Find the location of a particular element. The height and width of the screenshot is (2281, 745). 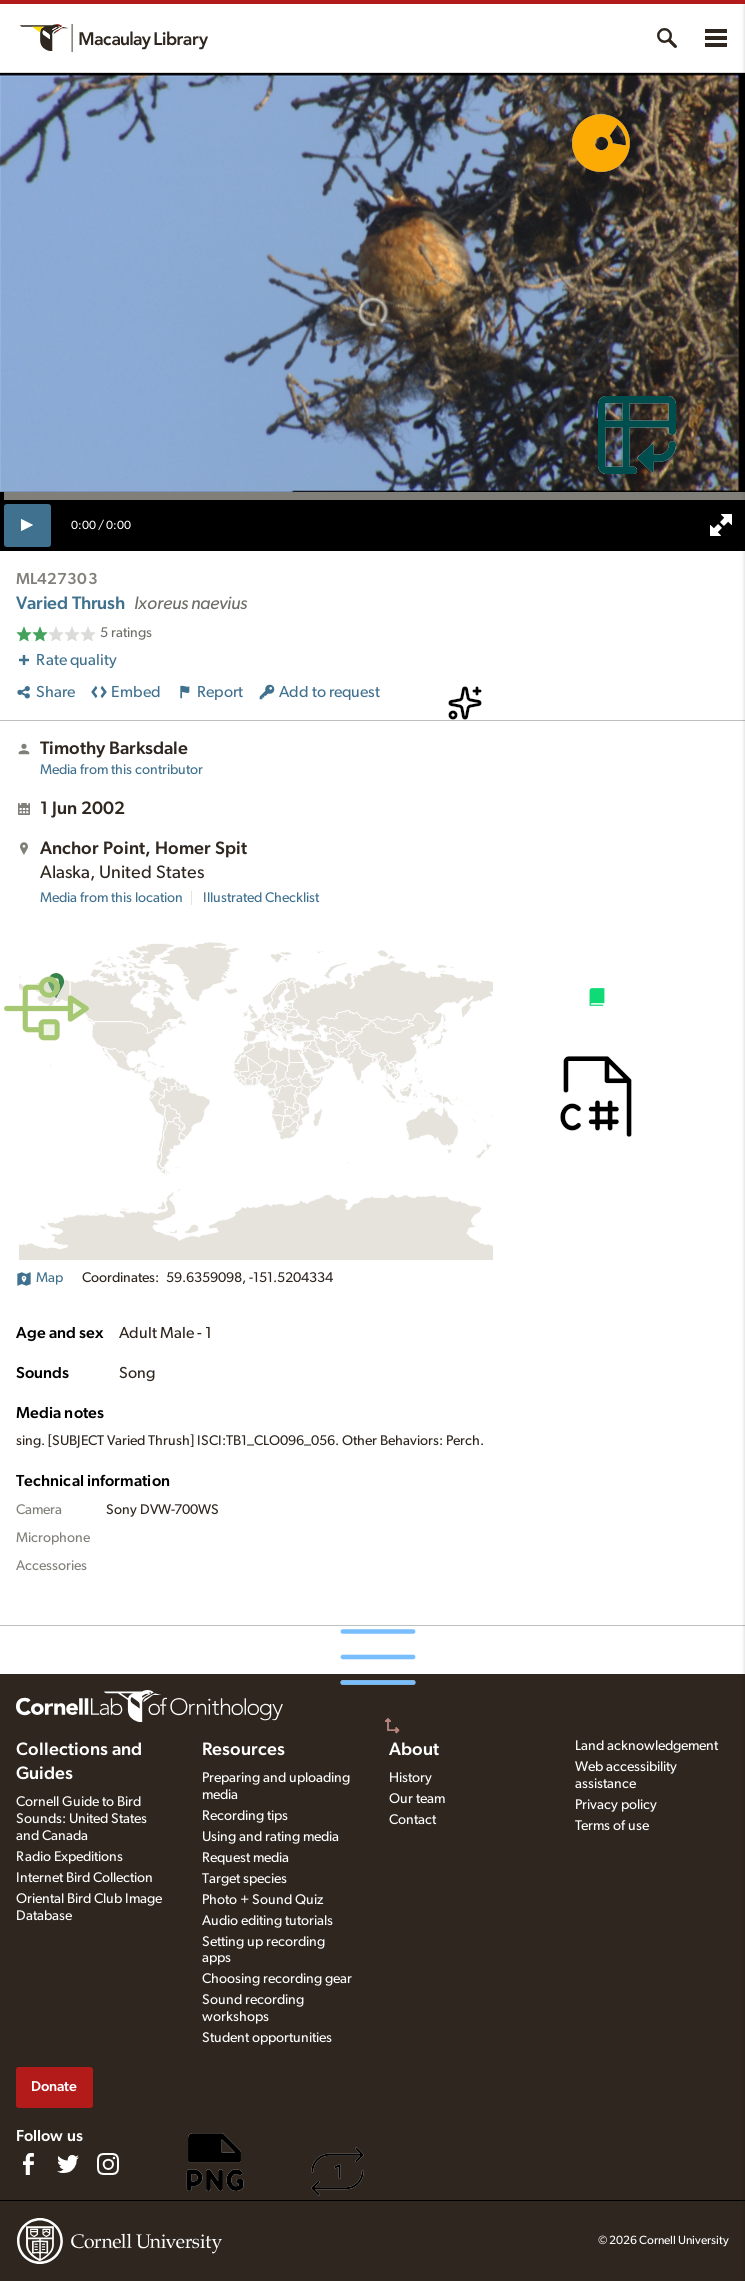

indicates a PNG image file is located at coordinates (214, 2164).